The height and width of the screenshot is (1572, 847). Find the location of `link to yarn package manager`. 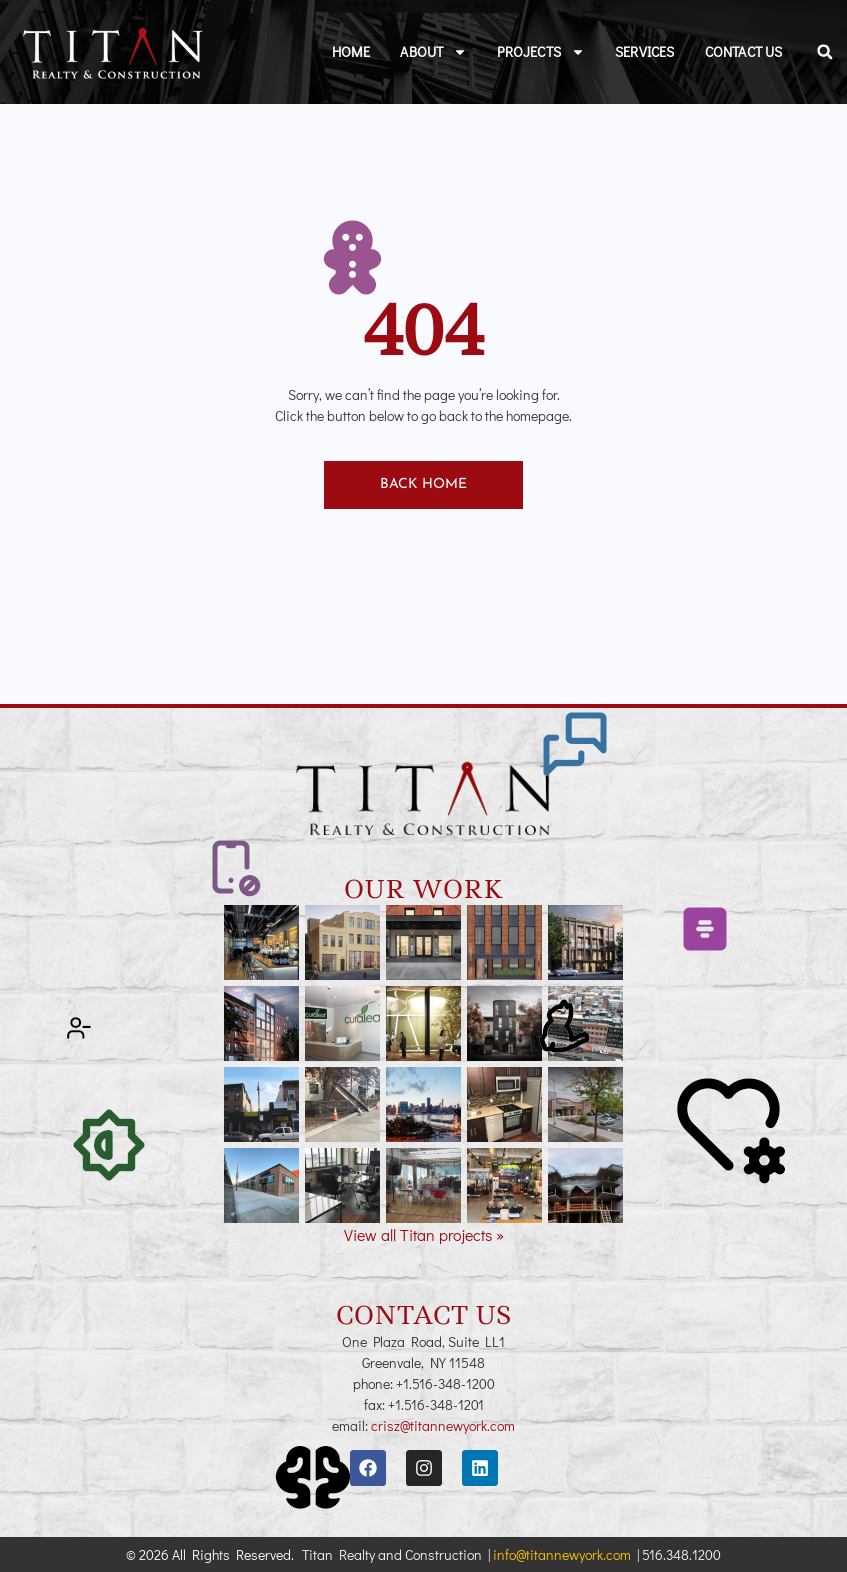

link to yarn package manager is located at coordinates (564, 1026).